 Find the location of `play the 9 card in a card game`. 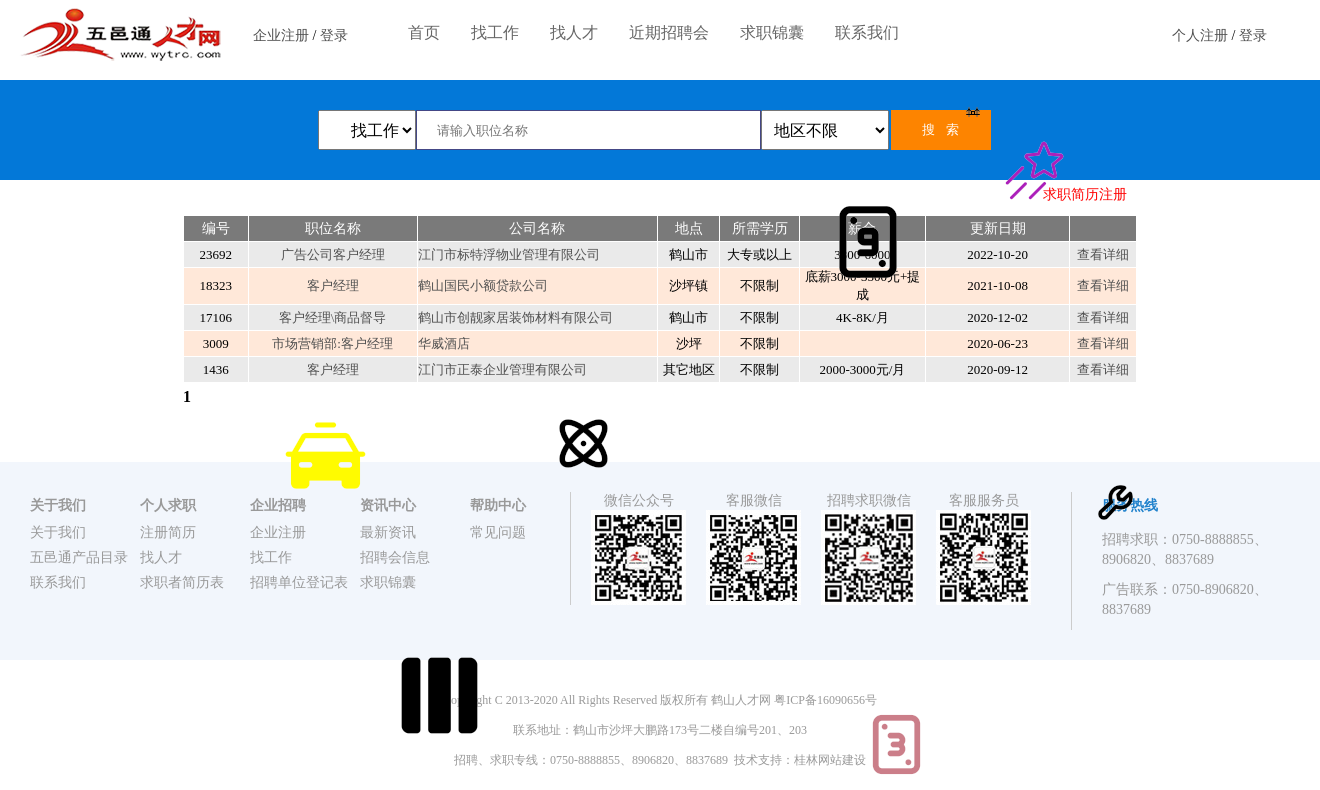

play the 9 card in a card game is located at coordinates (868, 242).